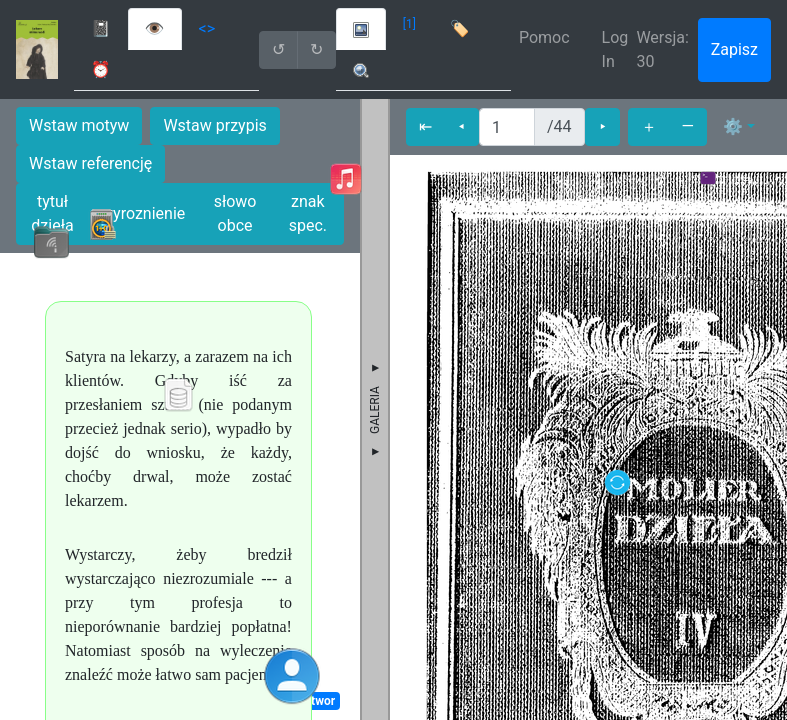 The width and height of the screenshot is (787, 720). I want to click on default user profile avatar, so click(292, 676).